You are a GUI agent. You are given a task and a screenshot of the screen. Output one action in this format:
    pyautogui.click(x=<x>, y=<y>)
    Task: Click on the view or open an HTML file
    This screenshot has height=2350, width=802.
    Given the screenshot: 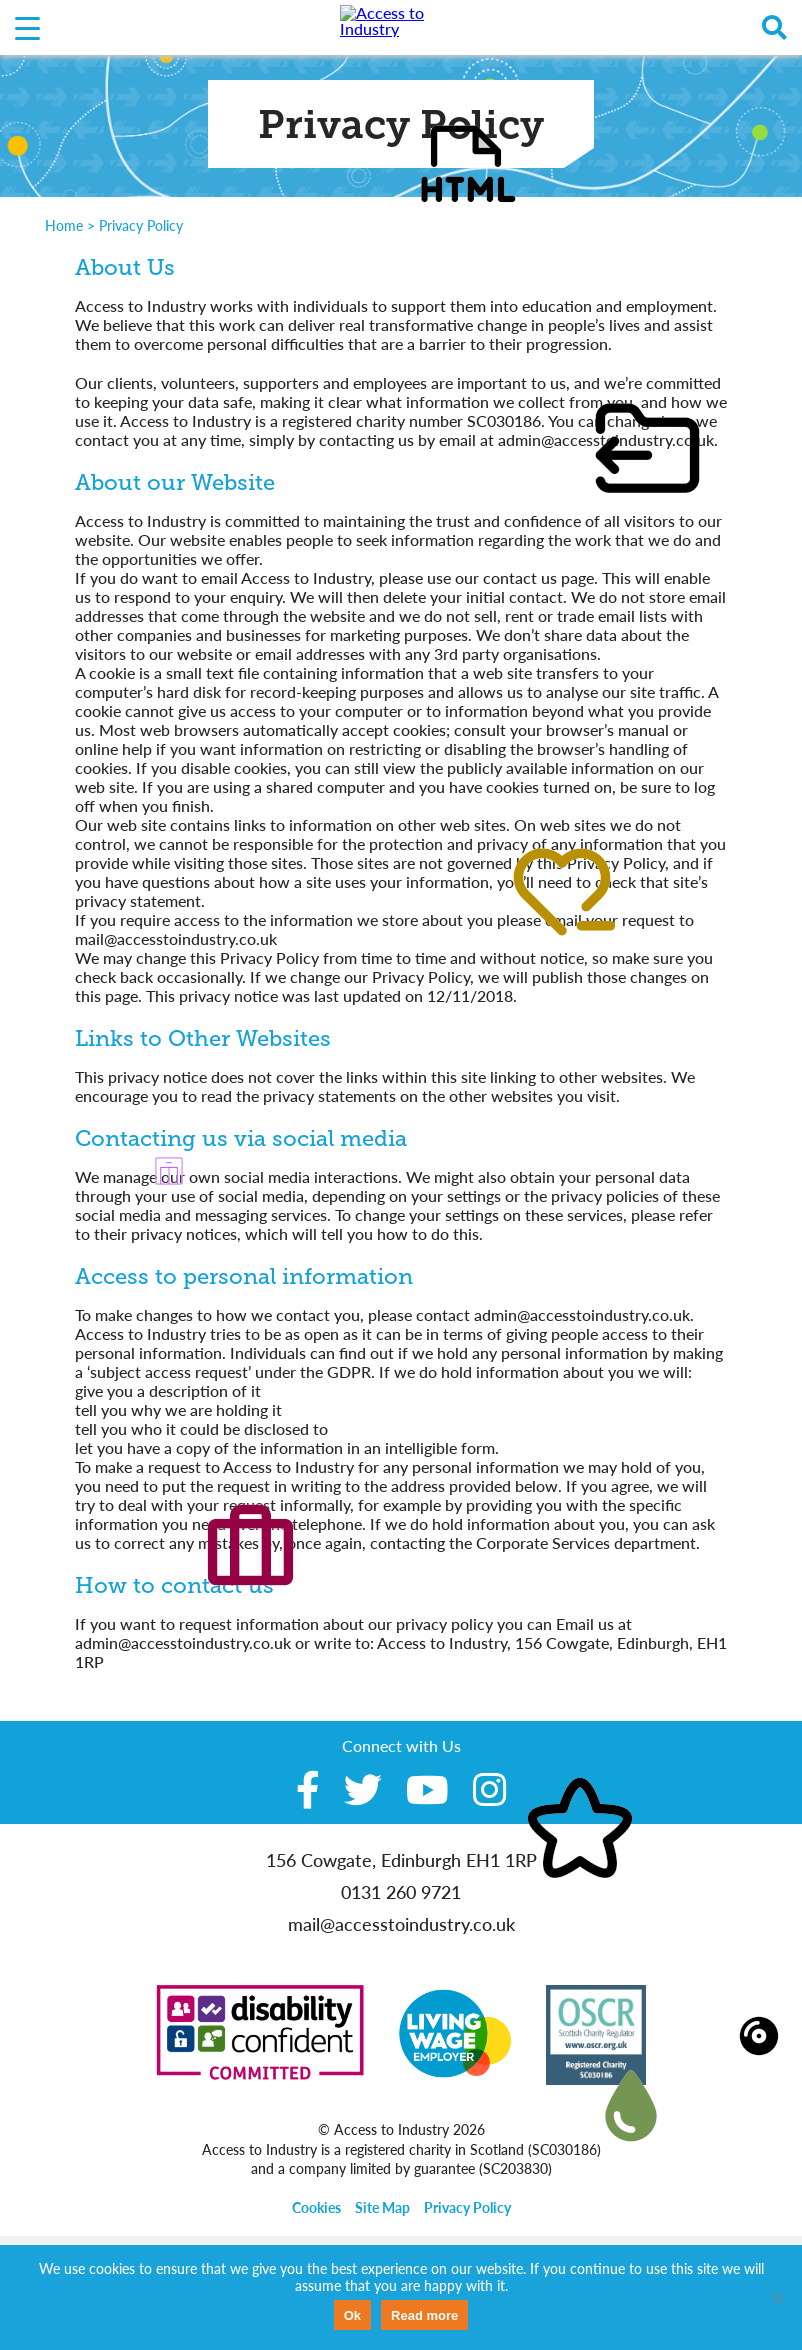 What is the action you would take?
    pyautogui.click(x=466, y=167)
    